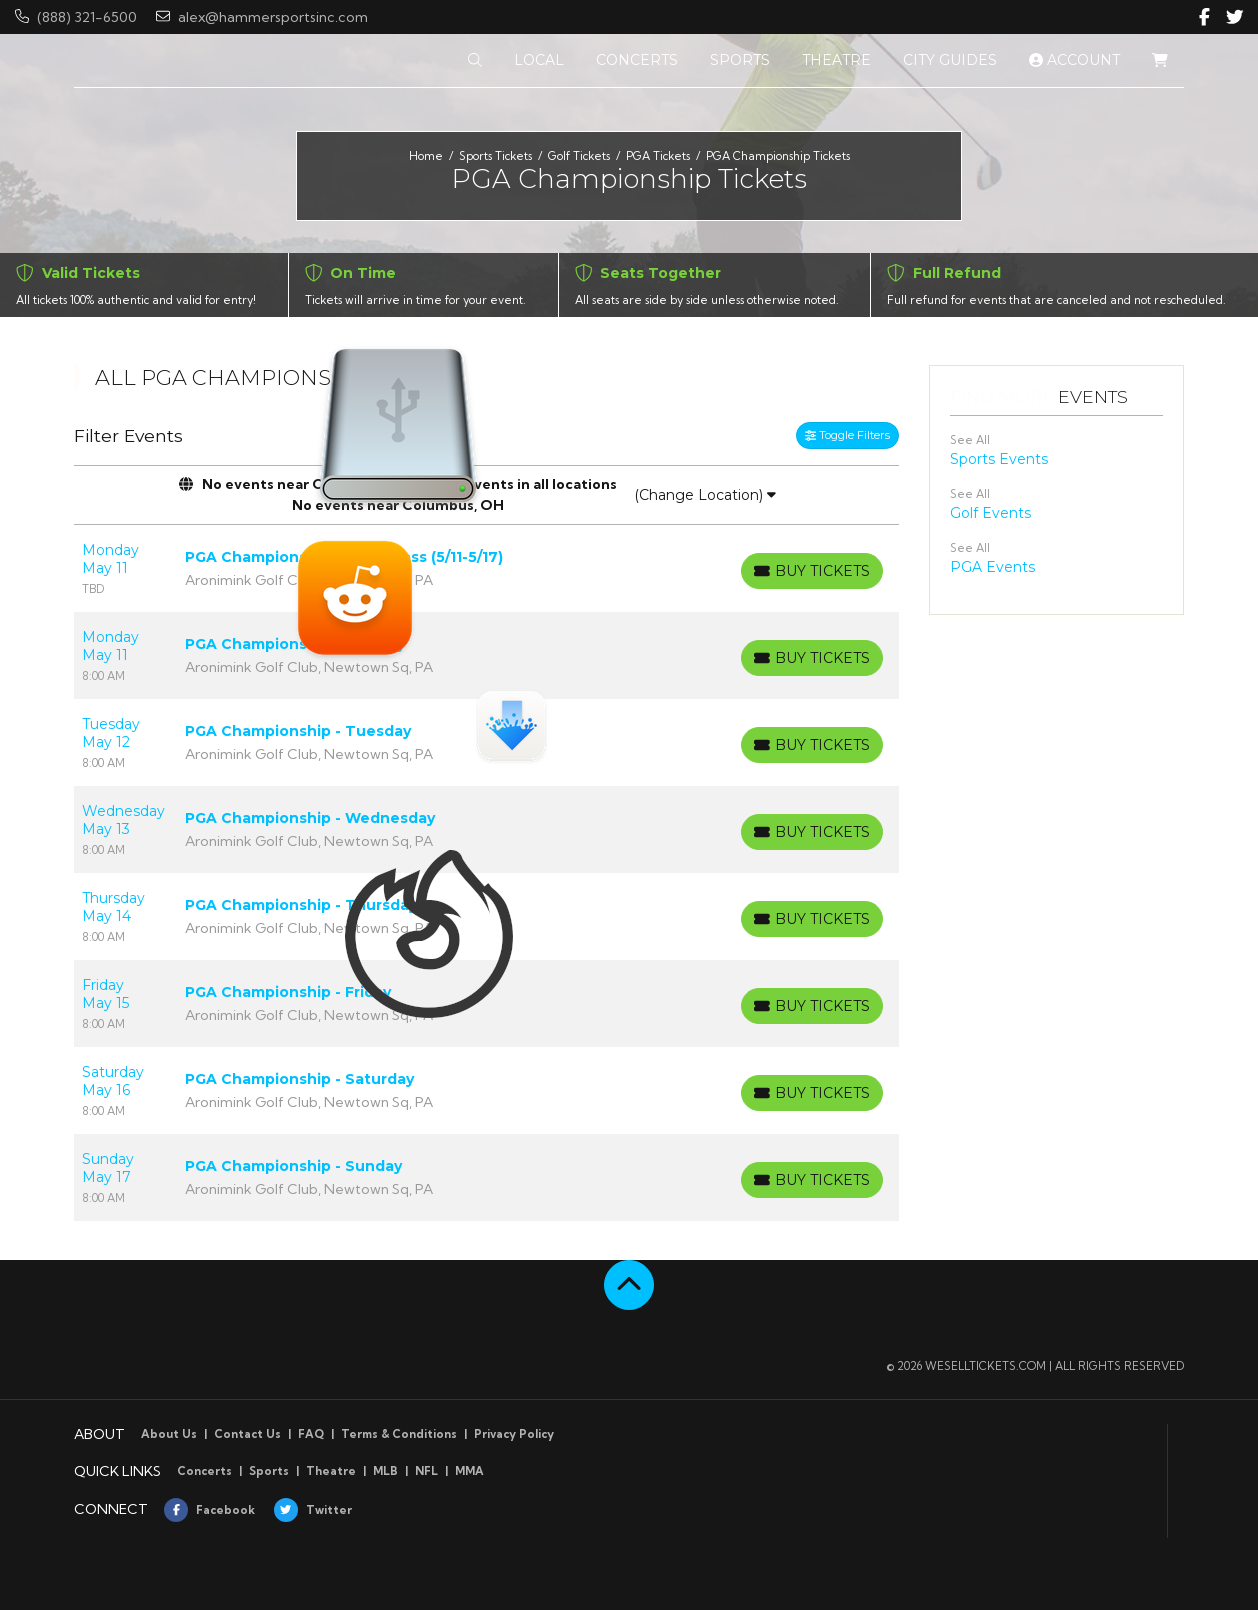  I want to click on access connected USB storage device, so click(398, 427).